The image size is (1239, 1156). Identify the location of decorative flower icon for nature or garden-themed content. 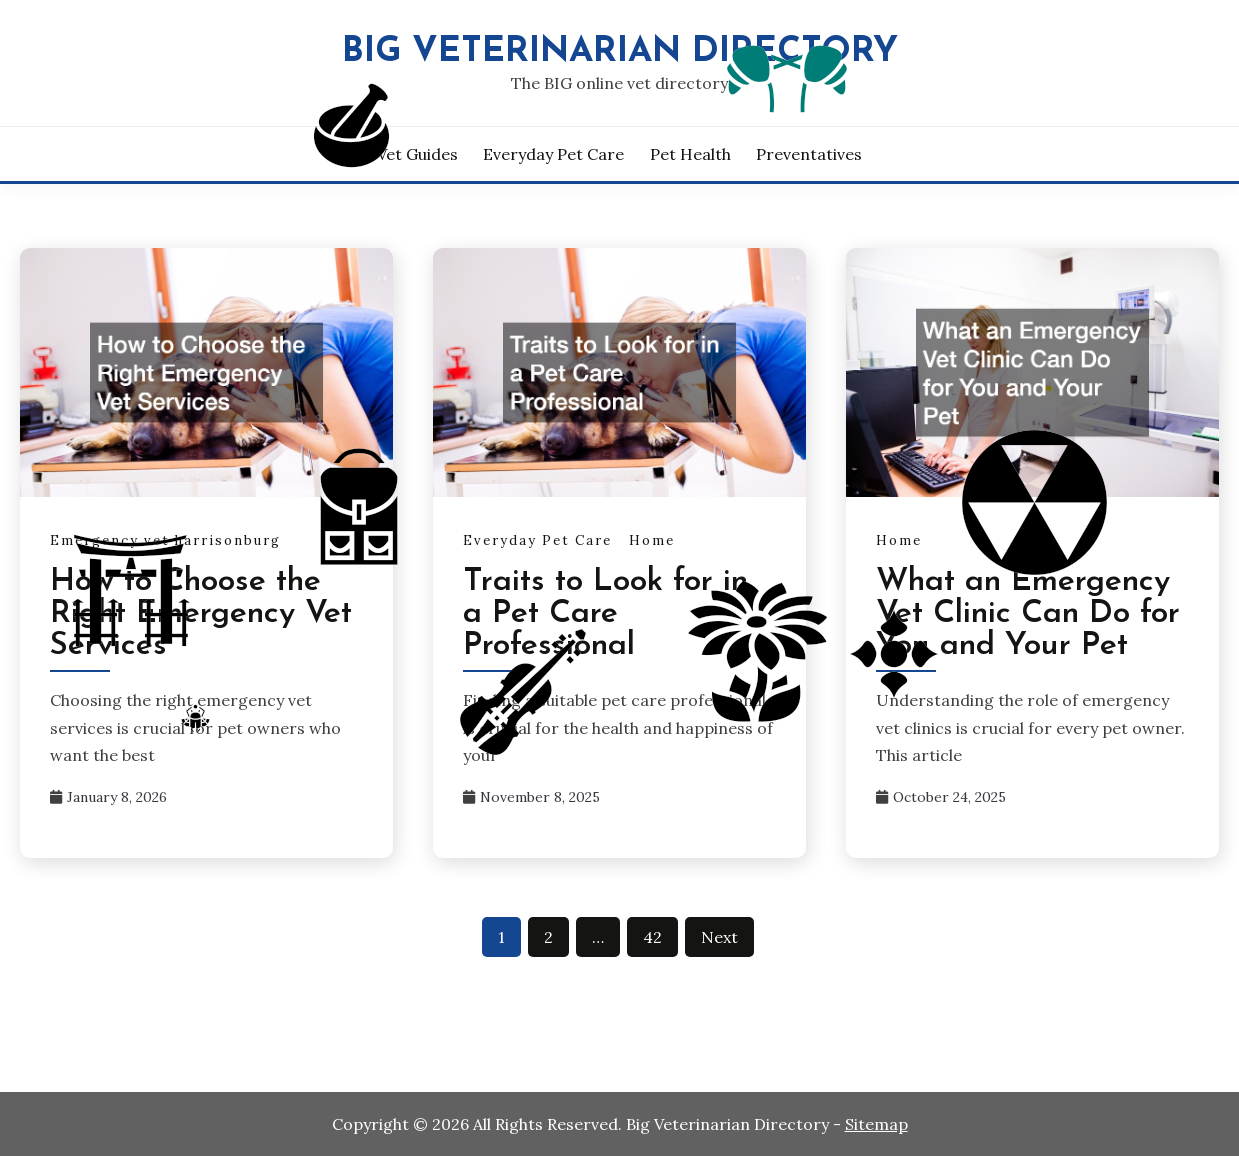
(756, 648).